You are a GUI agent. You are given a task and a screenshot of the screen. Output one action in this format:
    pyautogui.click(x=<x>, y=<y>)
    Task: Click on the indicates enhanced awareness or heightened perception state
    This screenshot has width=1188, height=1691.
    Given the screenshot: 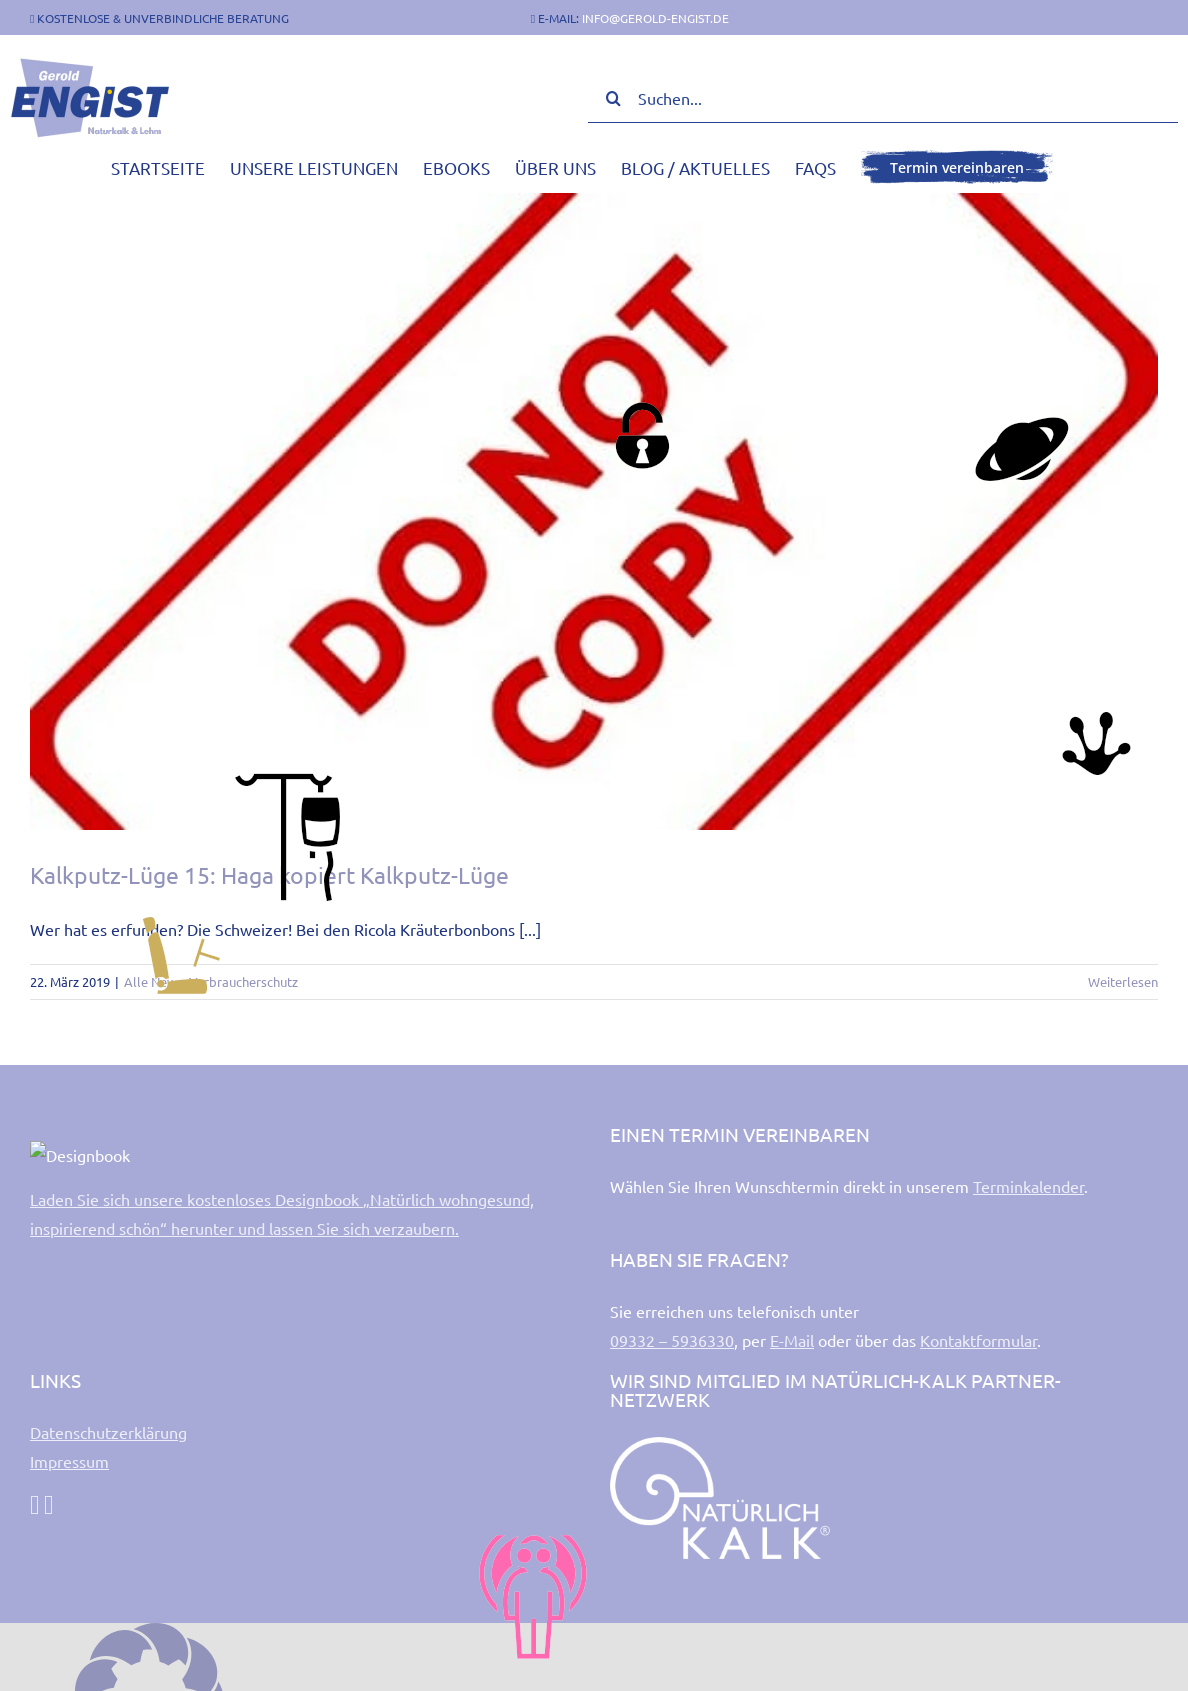 What is the action you would take?
    pyautogui.click(x=533, y=1596)
    